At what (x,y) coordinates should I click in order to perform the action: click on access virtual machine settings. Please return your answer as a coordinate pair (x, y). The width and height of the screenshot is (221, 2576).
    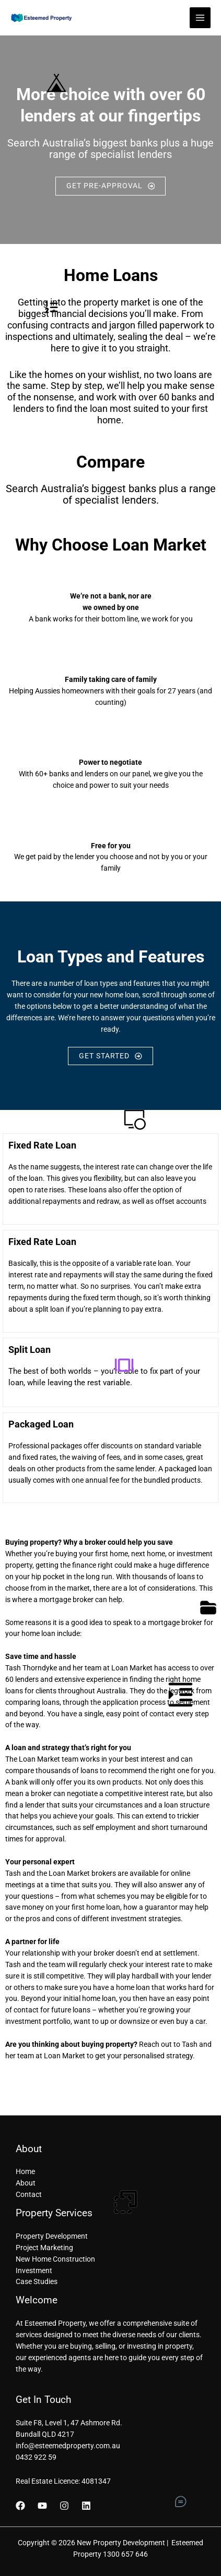
    Looking at the image, I should click on (134, 1118).